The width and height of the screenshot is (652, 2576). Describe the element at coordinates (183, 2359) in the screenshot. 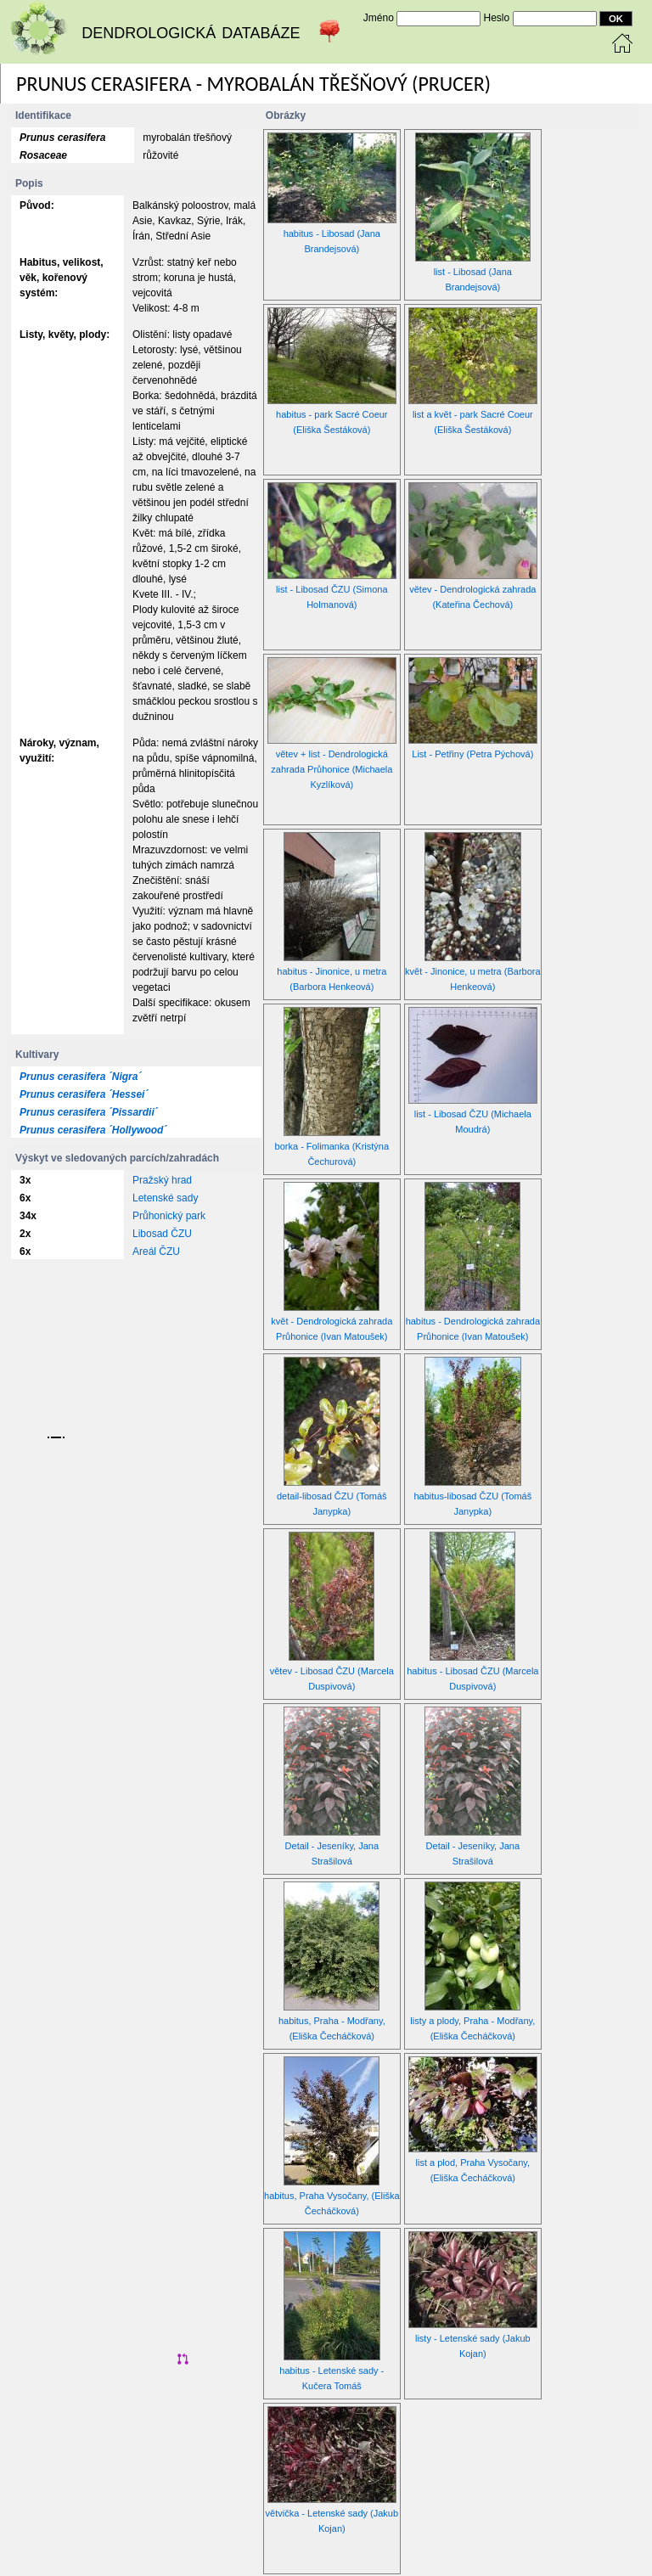

I see `view or manage git pull requests` at that location.